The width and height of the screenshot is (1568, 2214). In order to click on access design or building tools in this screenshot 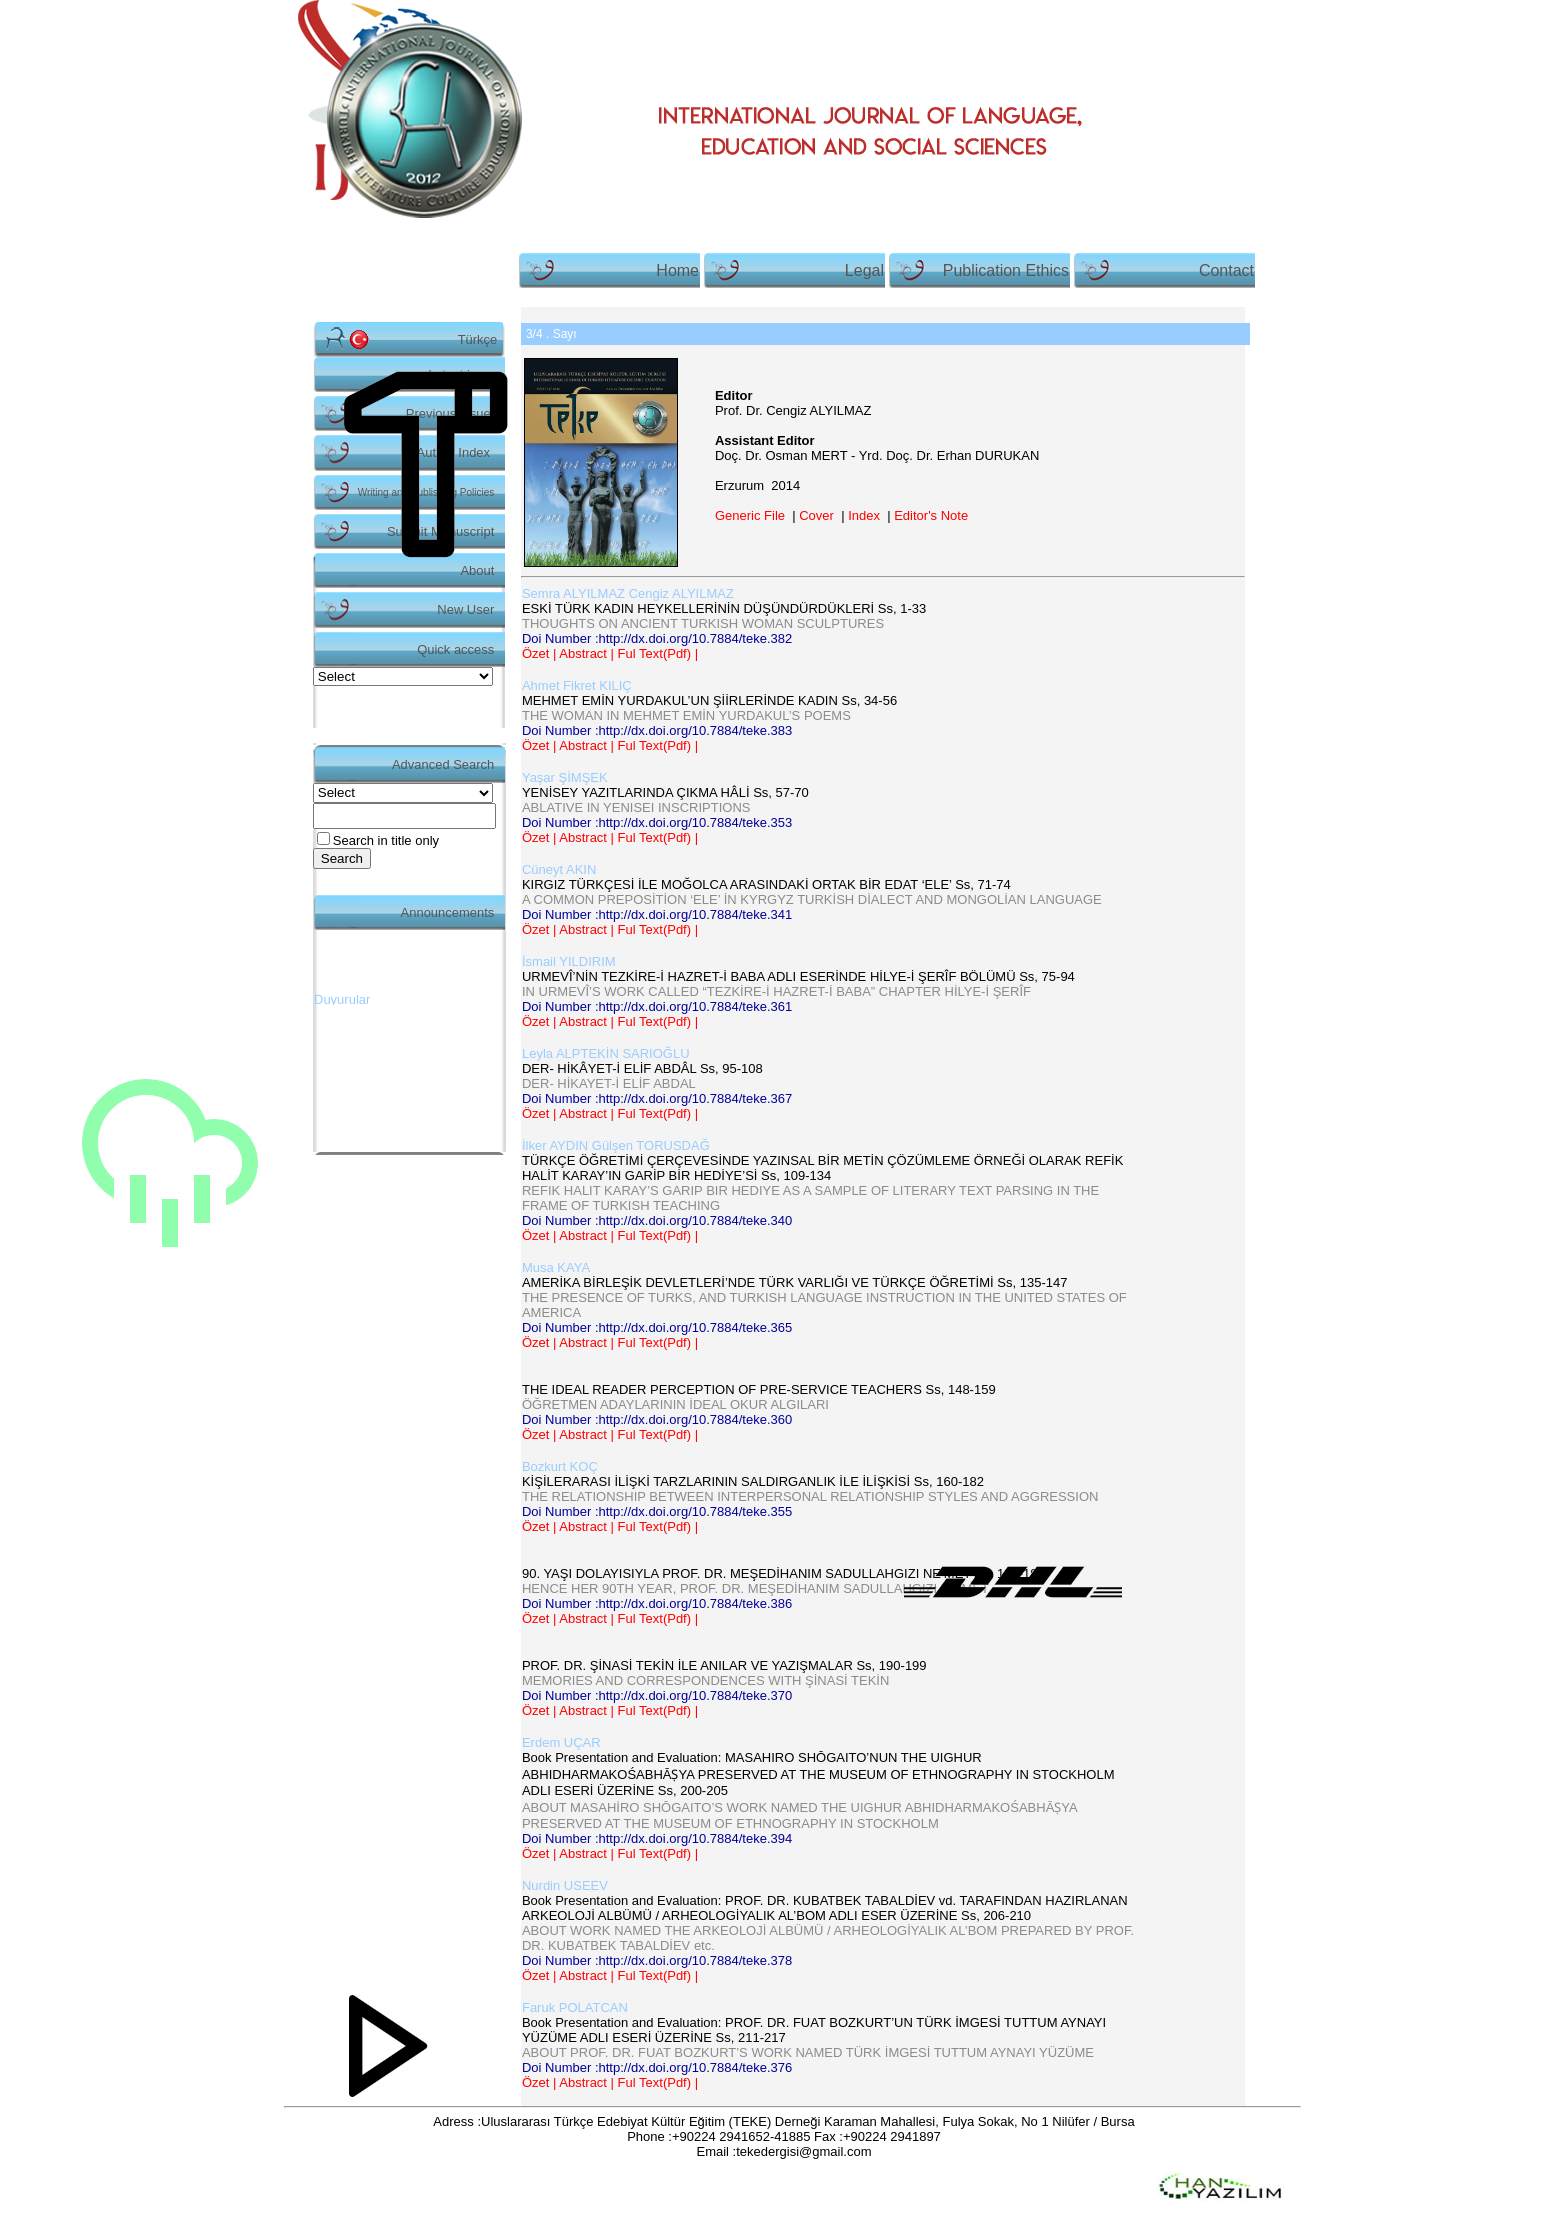, I will do `click(428, 460)`.